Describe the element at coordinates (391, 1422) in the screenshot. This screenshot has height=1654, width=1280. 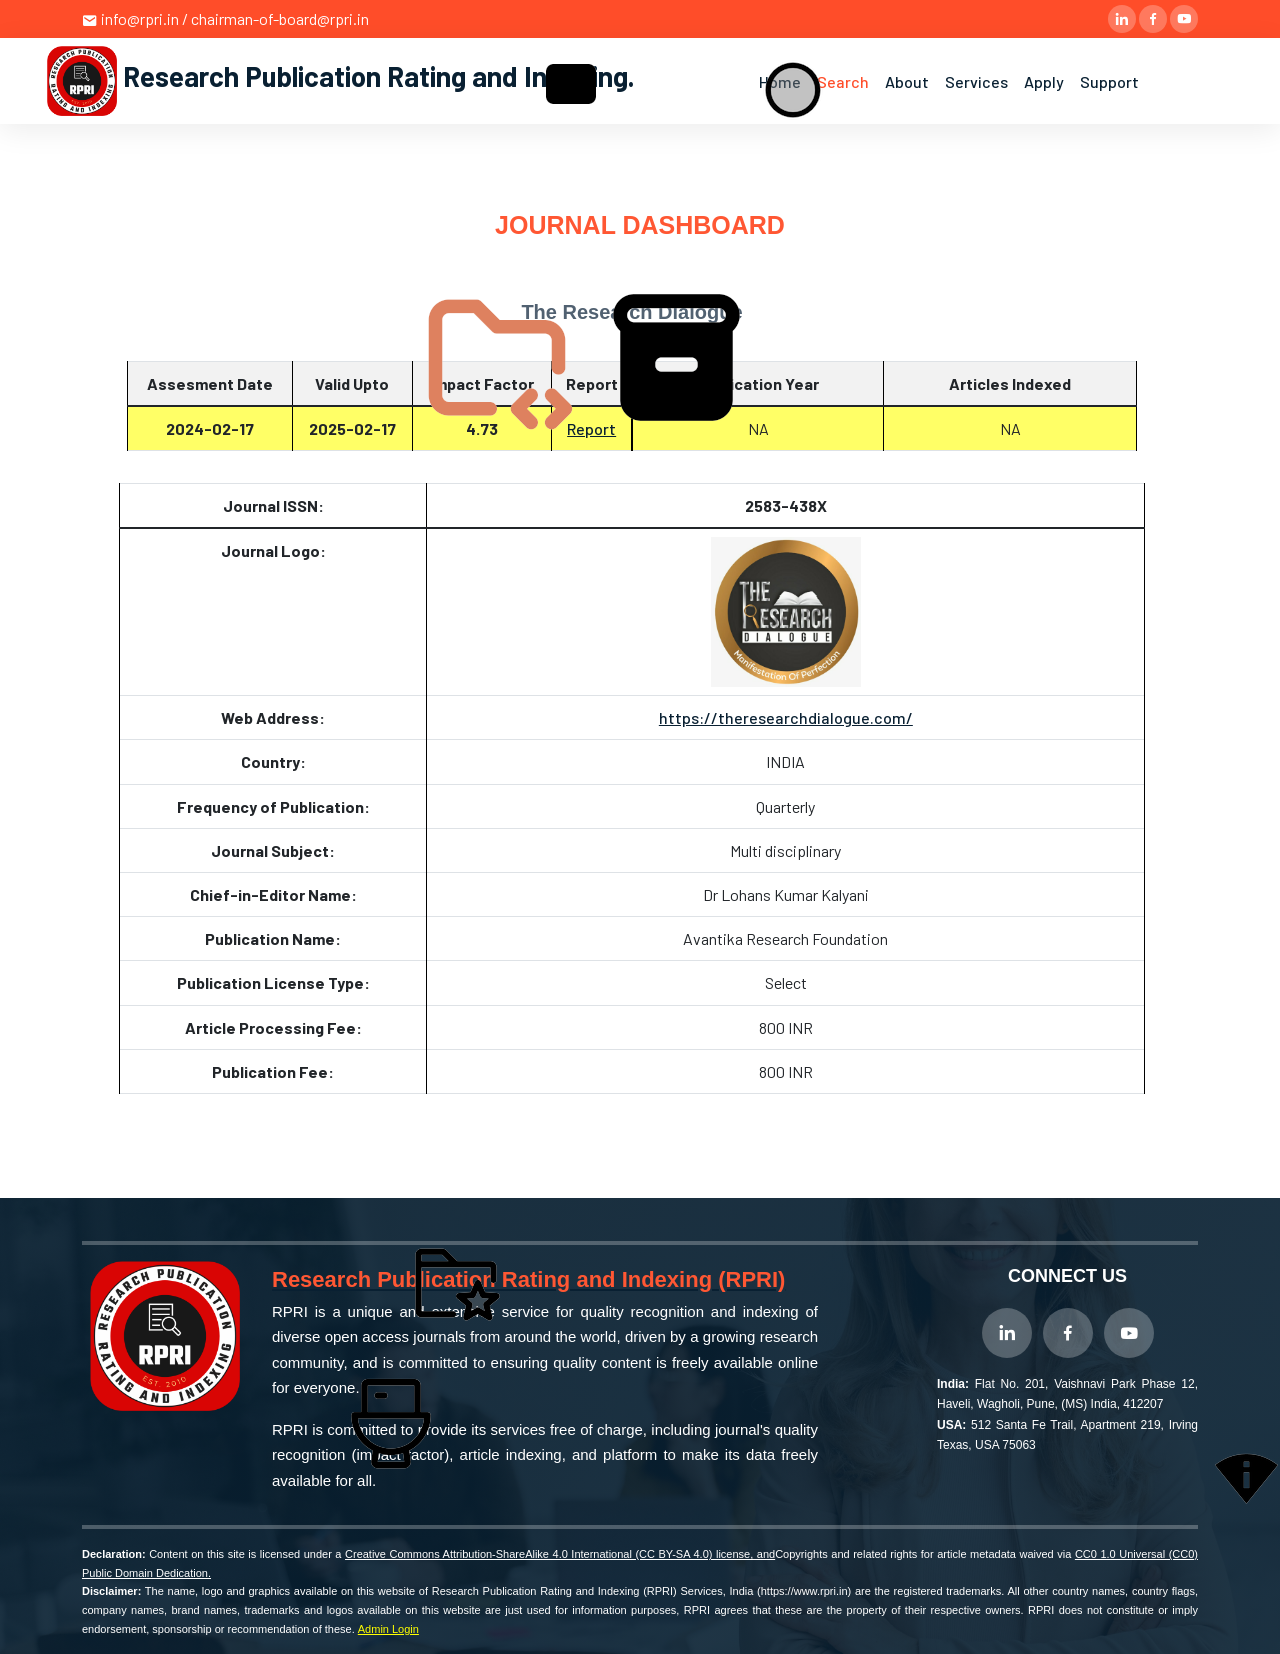
I see `indicates restroom location` at that location.